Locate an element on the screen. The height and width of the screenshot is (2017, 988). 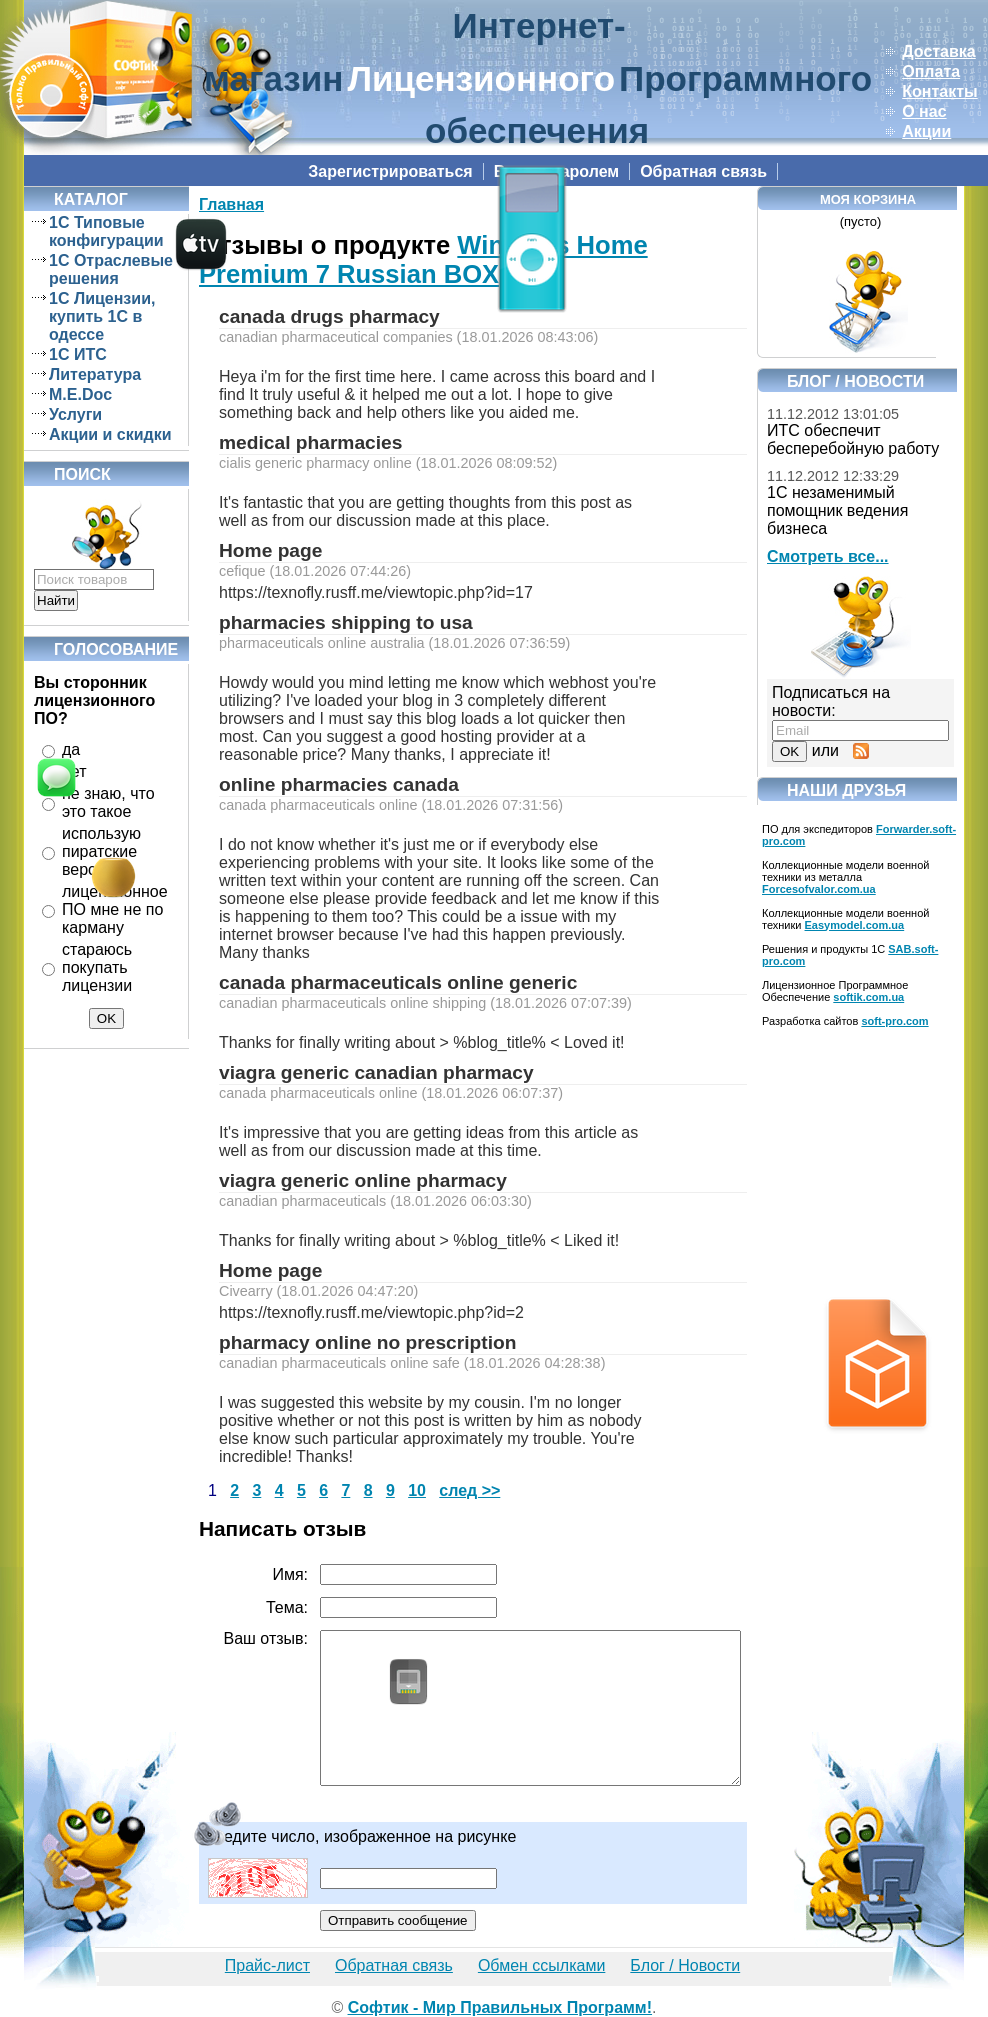
iPod nano device connected is located at coordinates (532, 239).